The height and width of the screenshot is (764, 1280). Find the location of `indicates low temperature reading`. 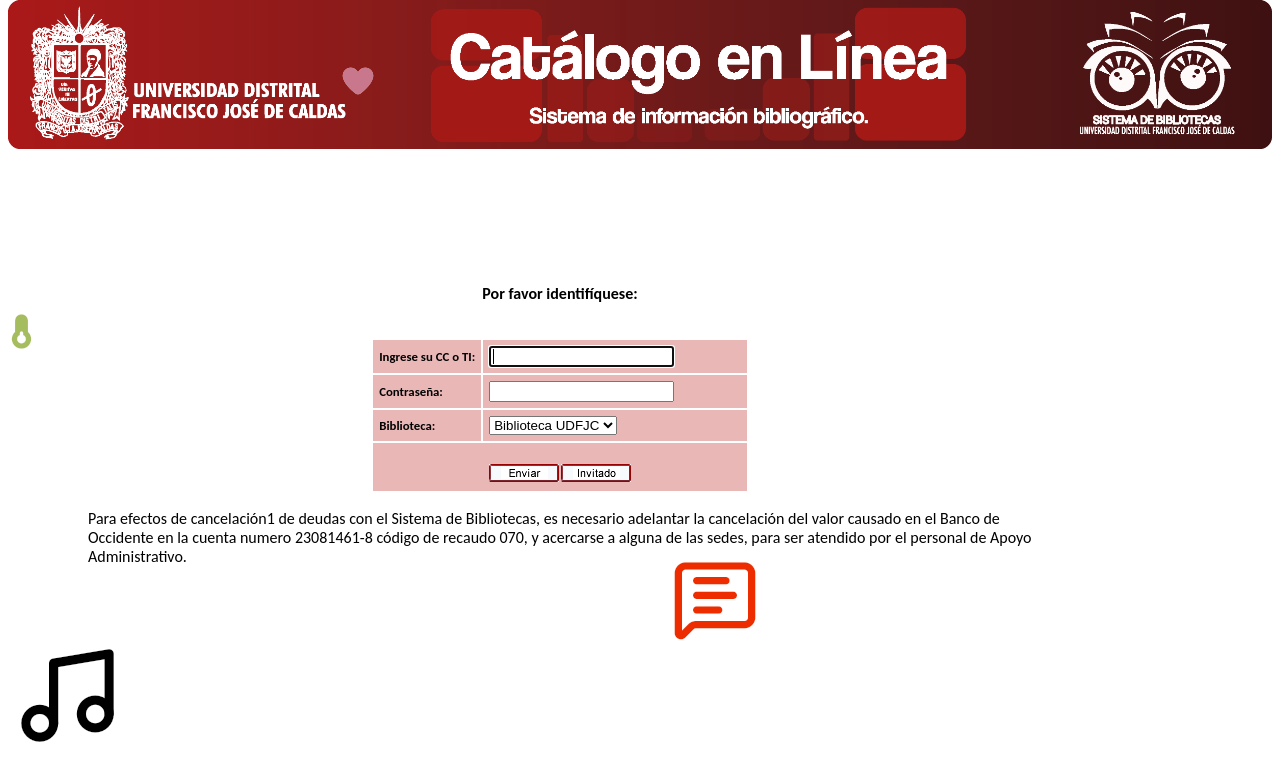

indicates low temperature reading is located at coordinates (21, 331).